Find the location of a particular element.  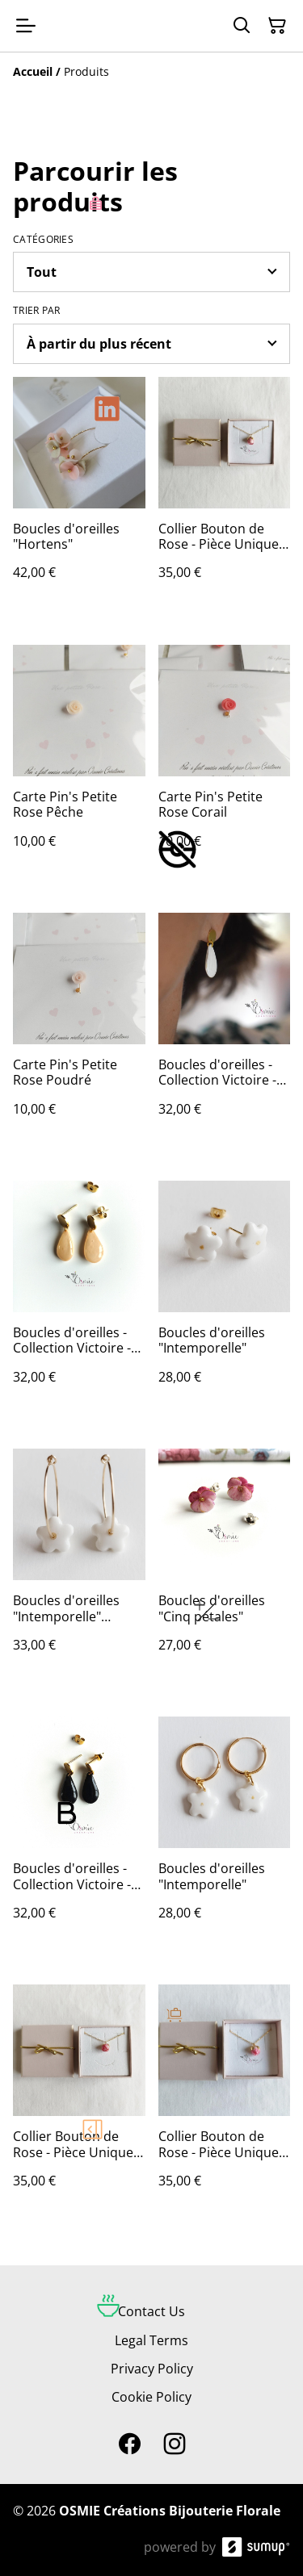

access luggage or baggage services is located at coordinates (174, 2014).